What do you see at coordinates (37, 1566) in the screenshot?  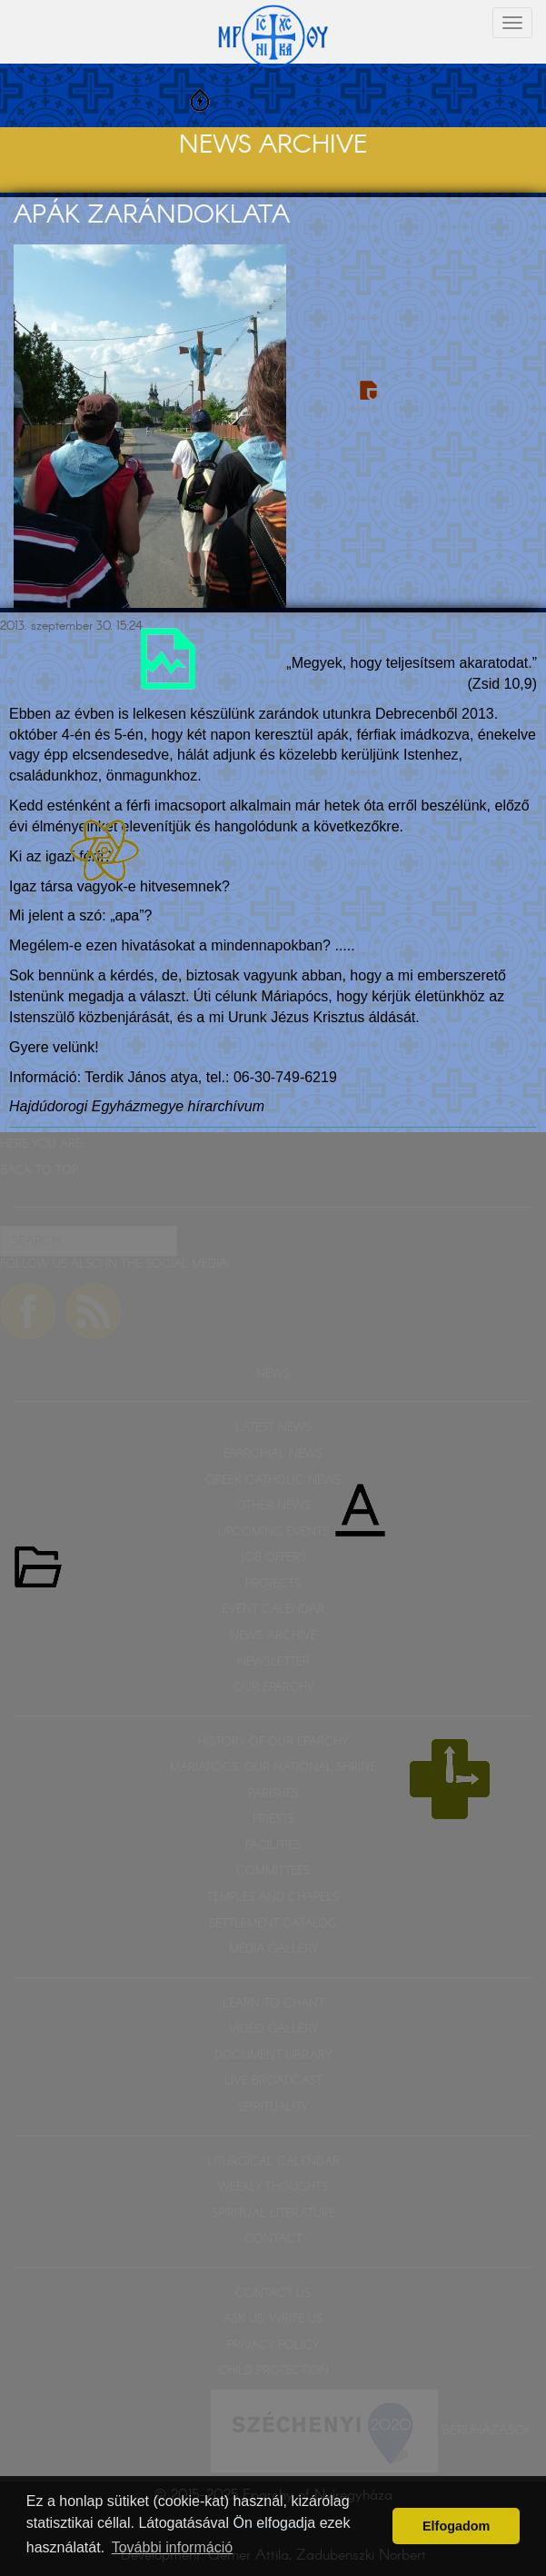 I see `open folder to view contents` at bounding box center [37, 1566].